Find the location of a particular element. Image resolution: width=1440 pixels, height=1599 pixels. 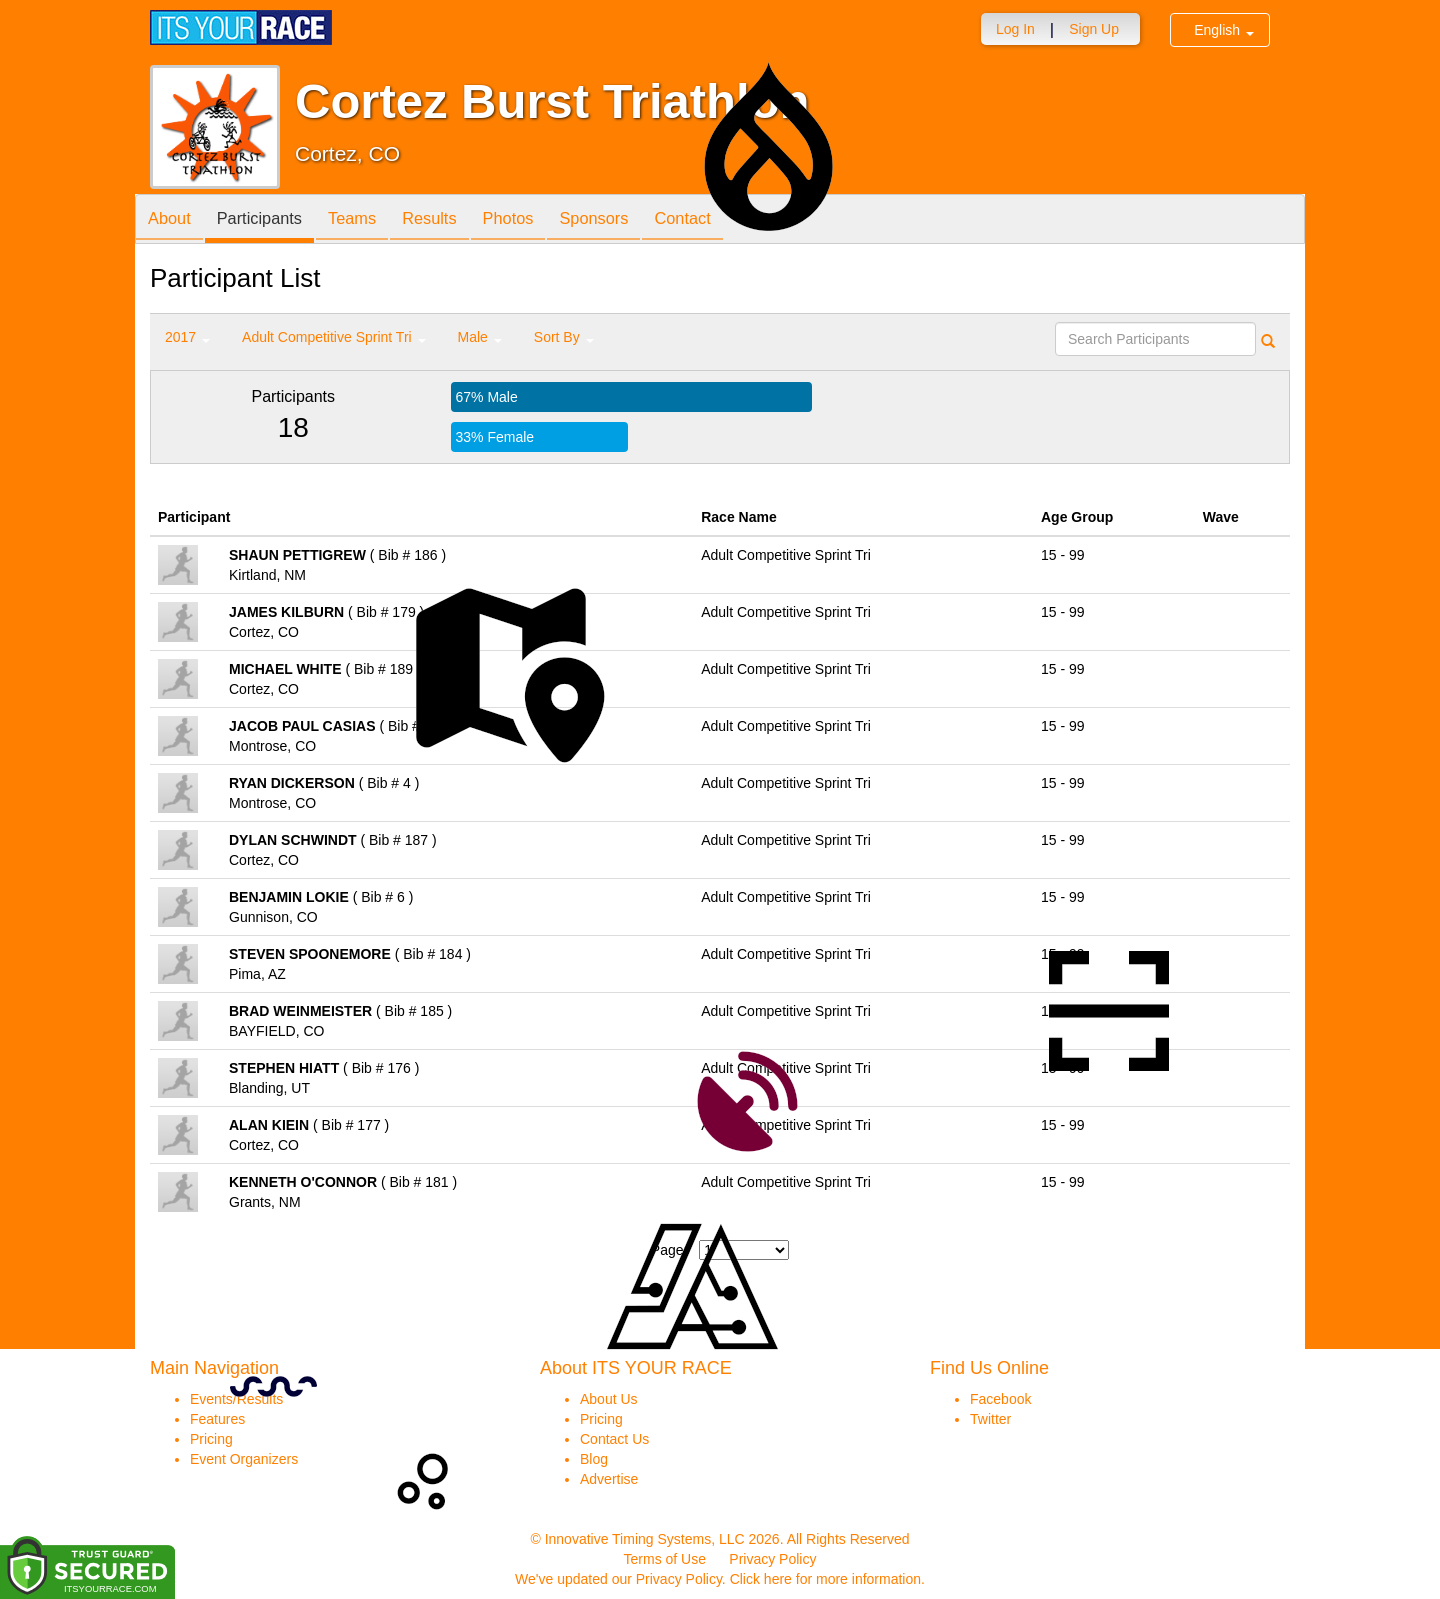

view bubble chart visualization is located at coordinates (425, 1481).